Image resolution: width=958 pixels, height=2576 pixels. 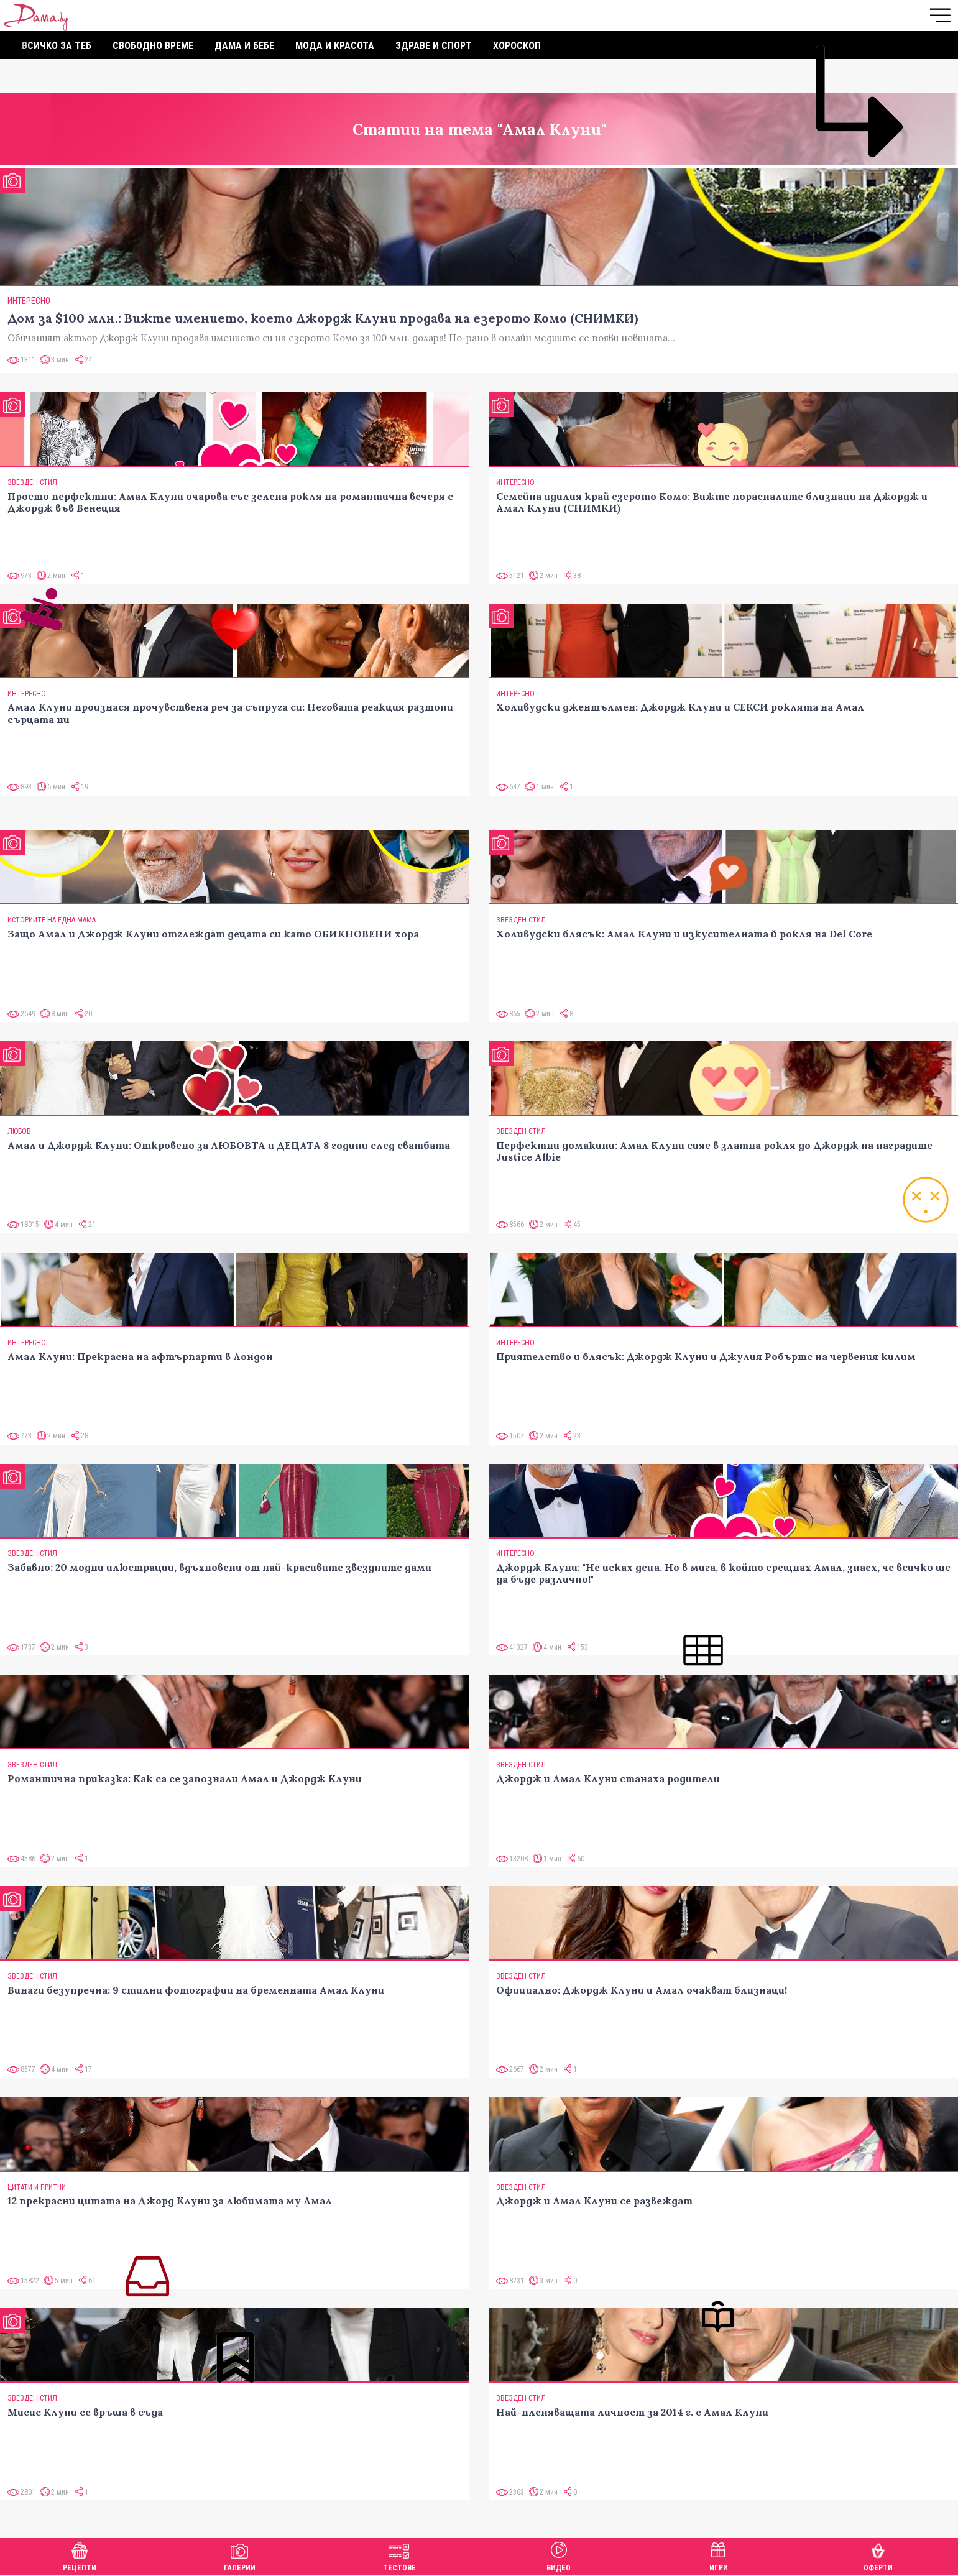 What do you see at coordinates (926, 1200) in the screenshot?
I see `indicates an error or failed action` at bounding box center [926, 1200].